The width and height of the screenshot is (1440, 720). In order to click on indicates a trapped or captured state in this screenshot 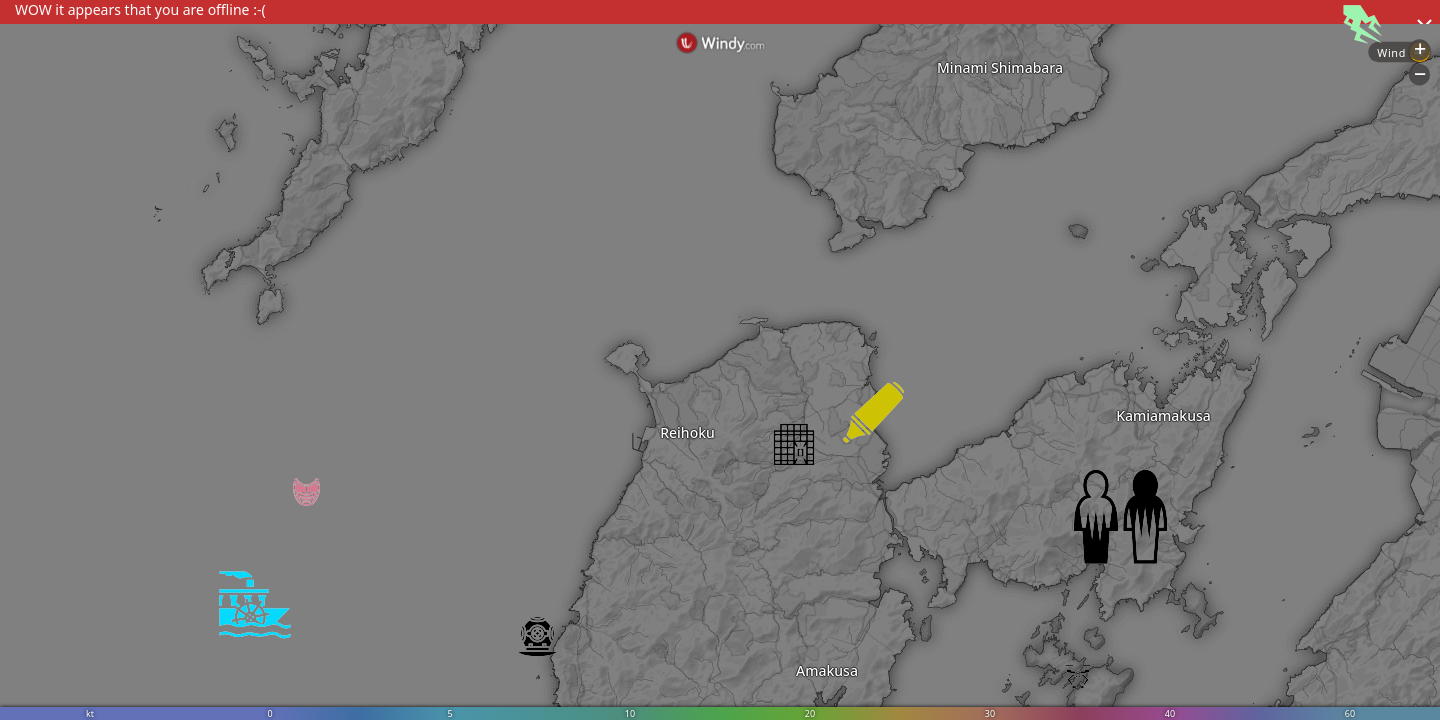, I will do `click(794, 442)`.